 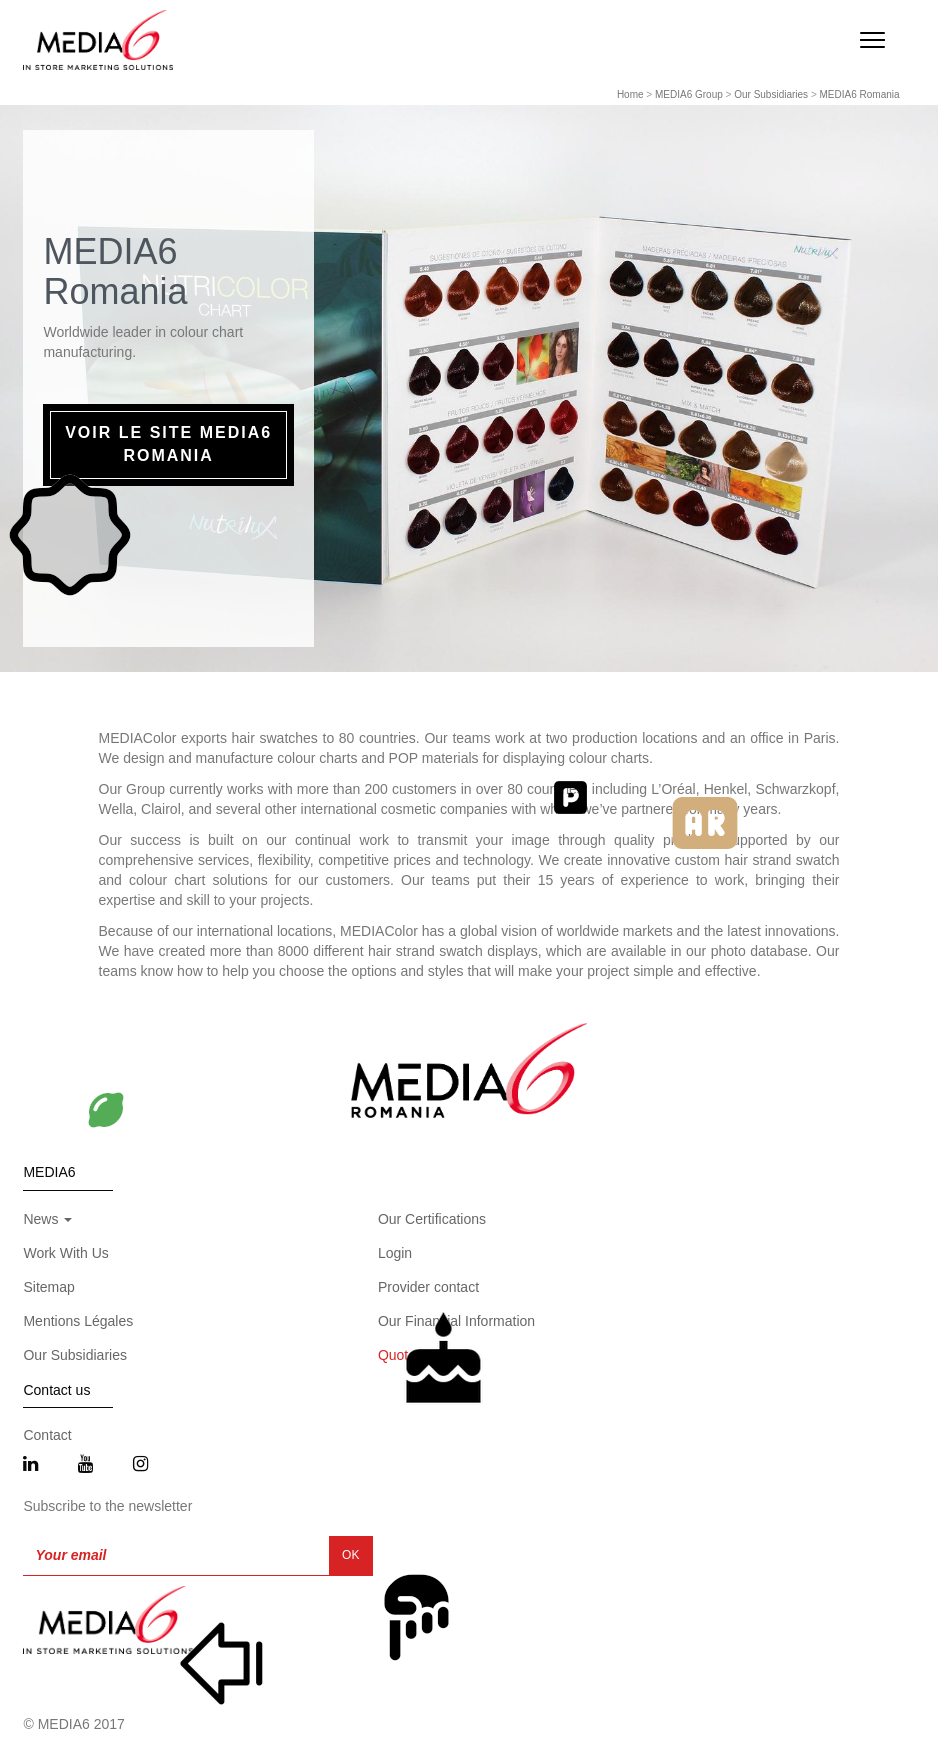 What do you see at coordinates (416, 1617) in the screenshot?
I see `scroll down or view content below` at bounding box center [416, 1617].